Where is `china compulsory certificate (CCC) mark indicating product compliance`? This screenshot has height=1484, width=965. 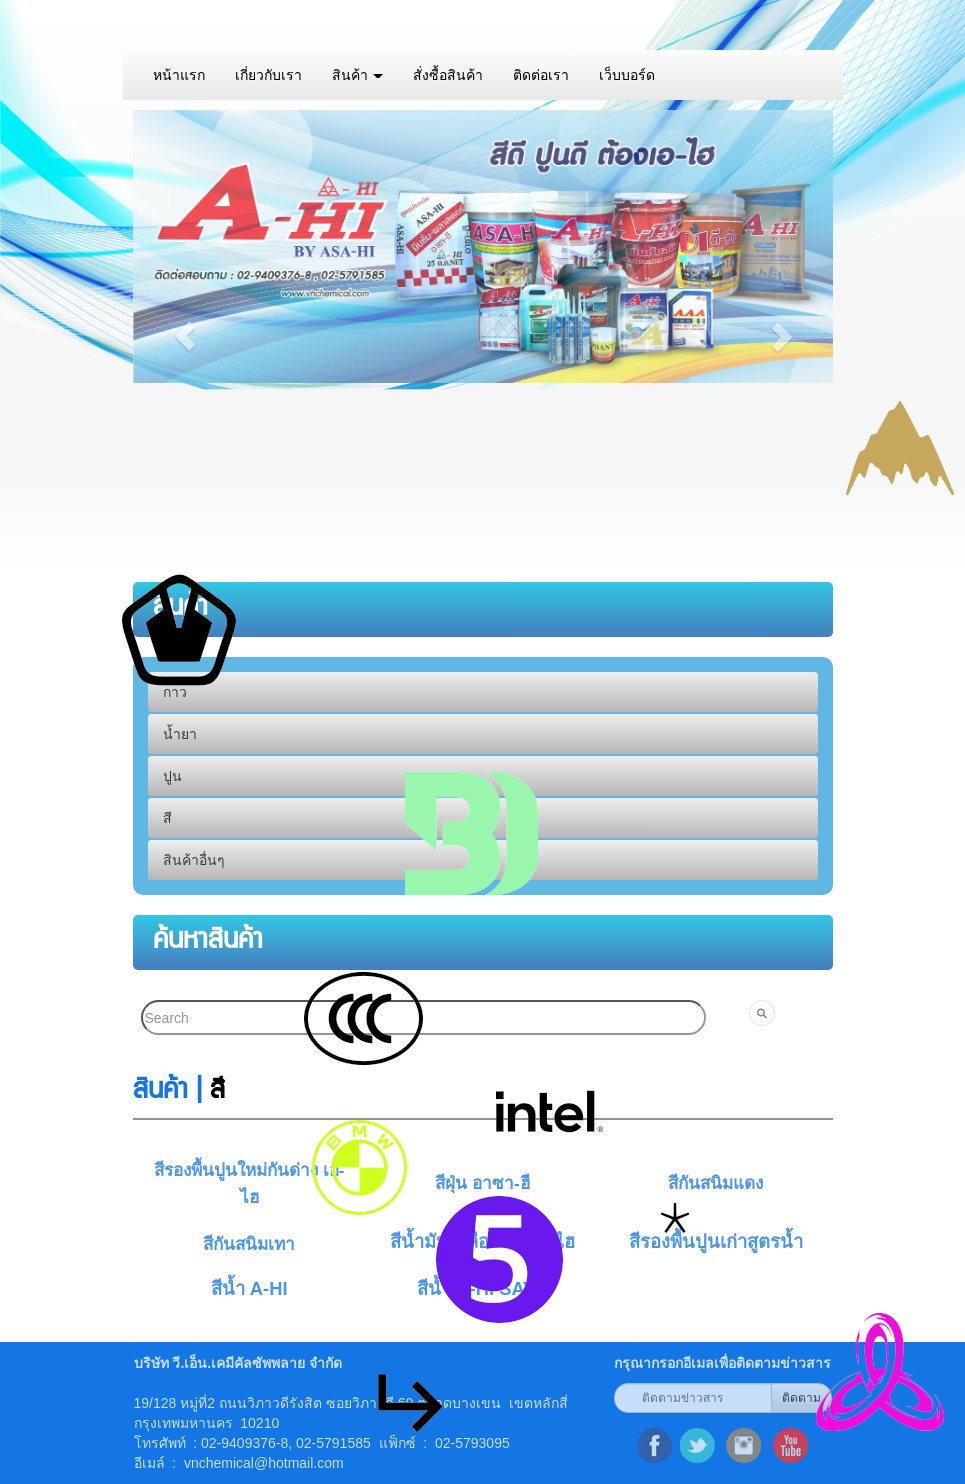 china compulsory certificate (CCC) mark indicating product compliance is located at coordinates (363, 1018).